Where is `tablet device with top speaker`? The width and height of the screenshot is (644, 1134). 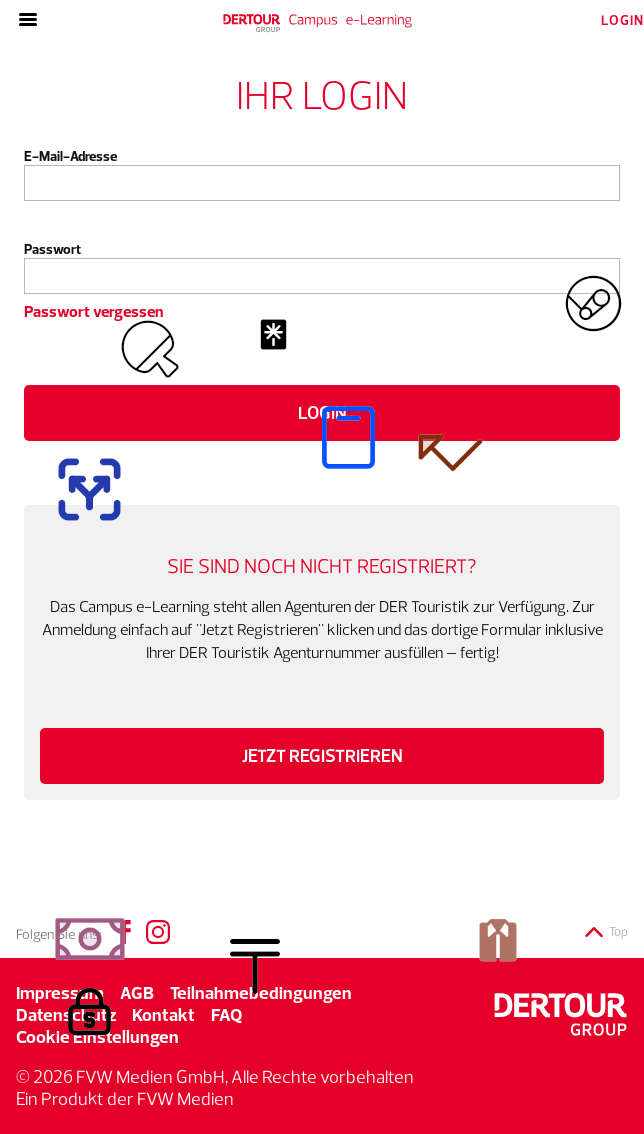 tablet device with top speaker is located at coordinates (348, 437).